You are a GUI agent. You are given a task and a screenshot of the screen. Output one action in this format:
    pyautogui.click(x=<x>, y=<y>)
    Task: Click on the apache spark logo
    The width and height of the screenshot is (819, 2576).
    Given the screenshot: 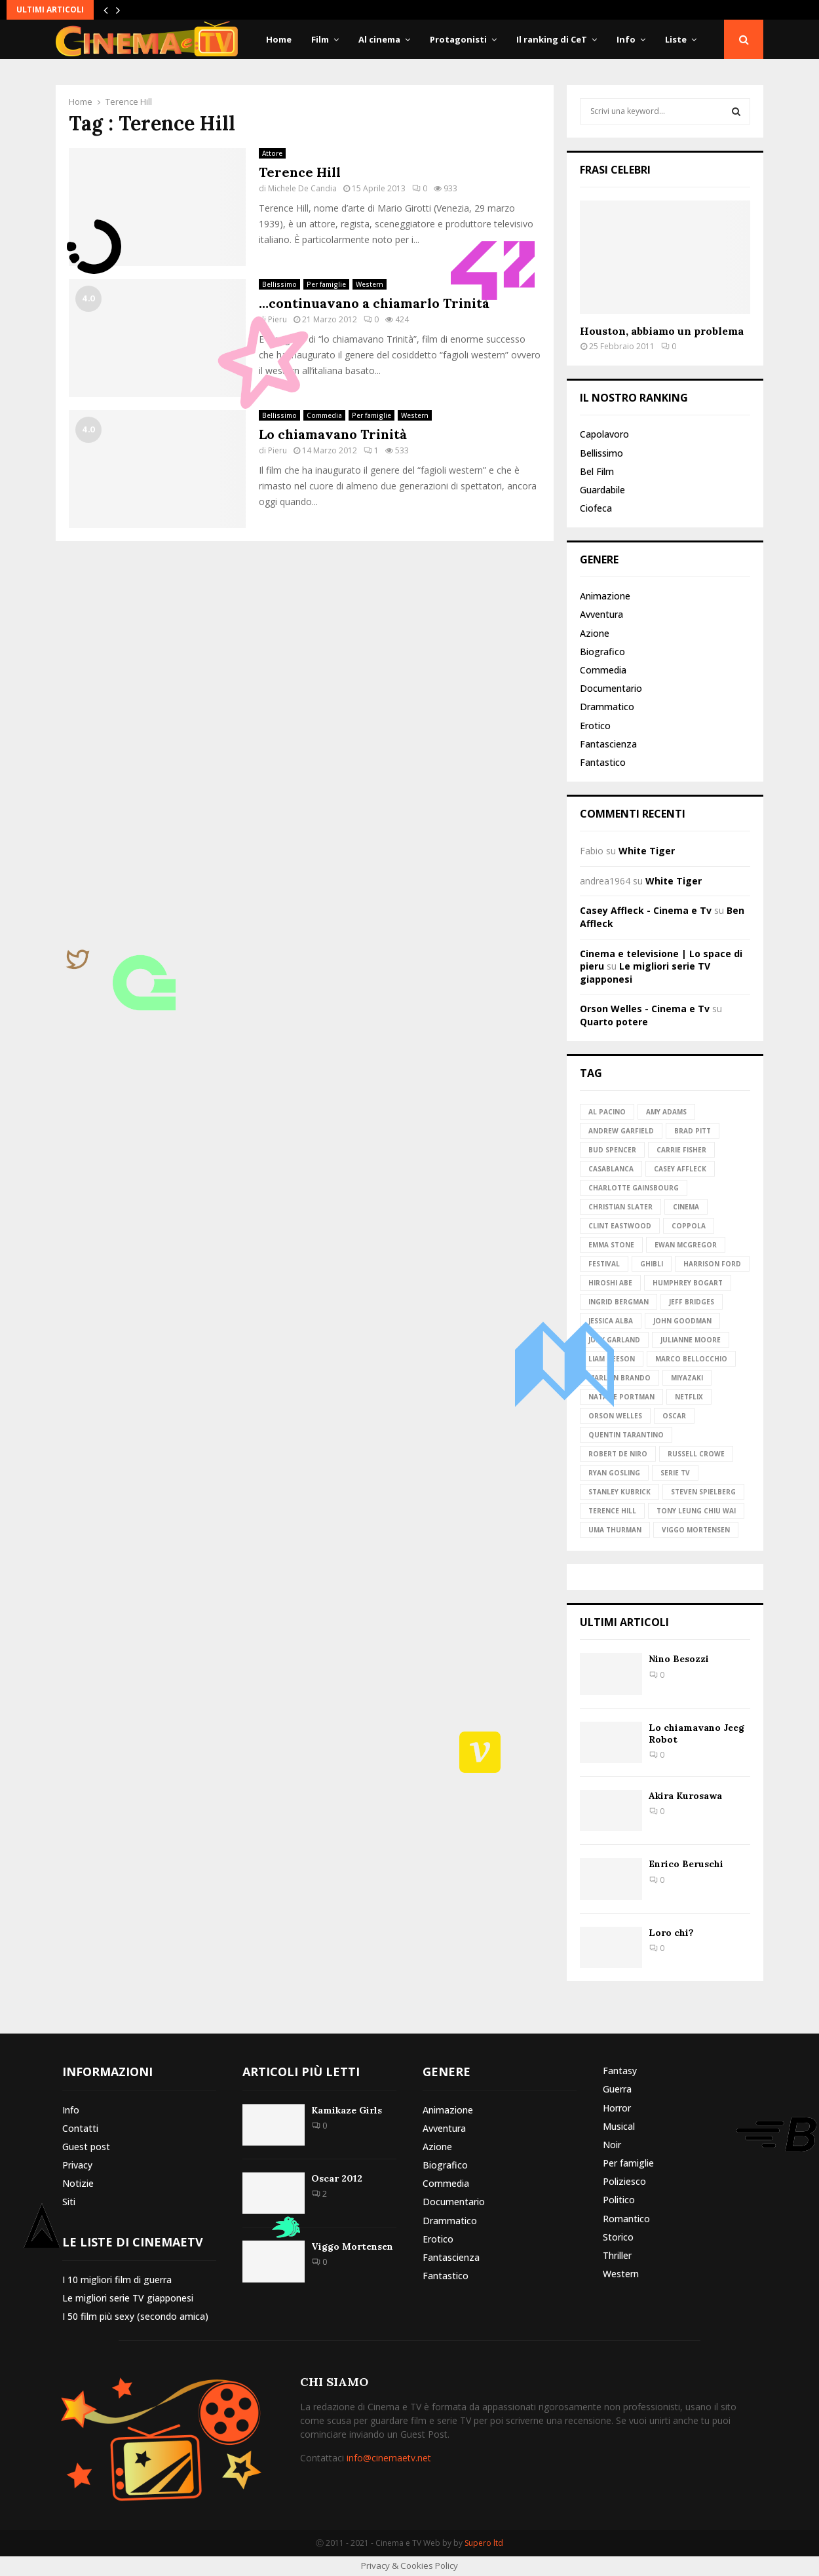 What is the action you would take?
    pyautogui.click(x=263, y=362)
    